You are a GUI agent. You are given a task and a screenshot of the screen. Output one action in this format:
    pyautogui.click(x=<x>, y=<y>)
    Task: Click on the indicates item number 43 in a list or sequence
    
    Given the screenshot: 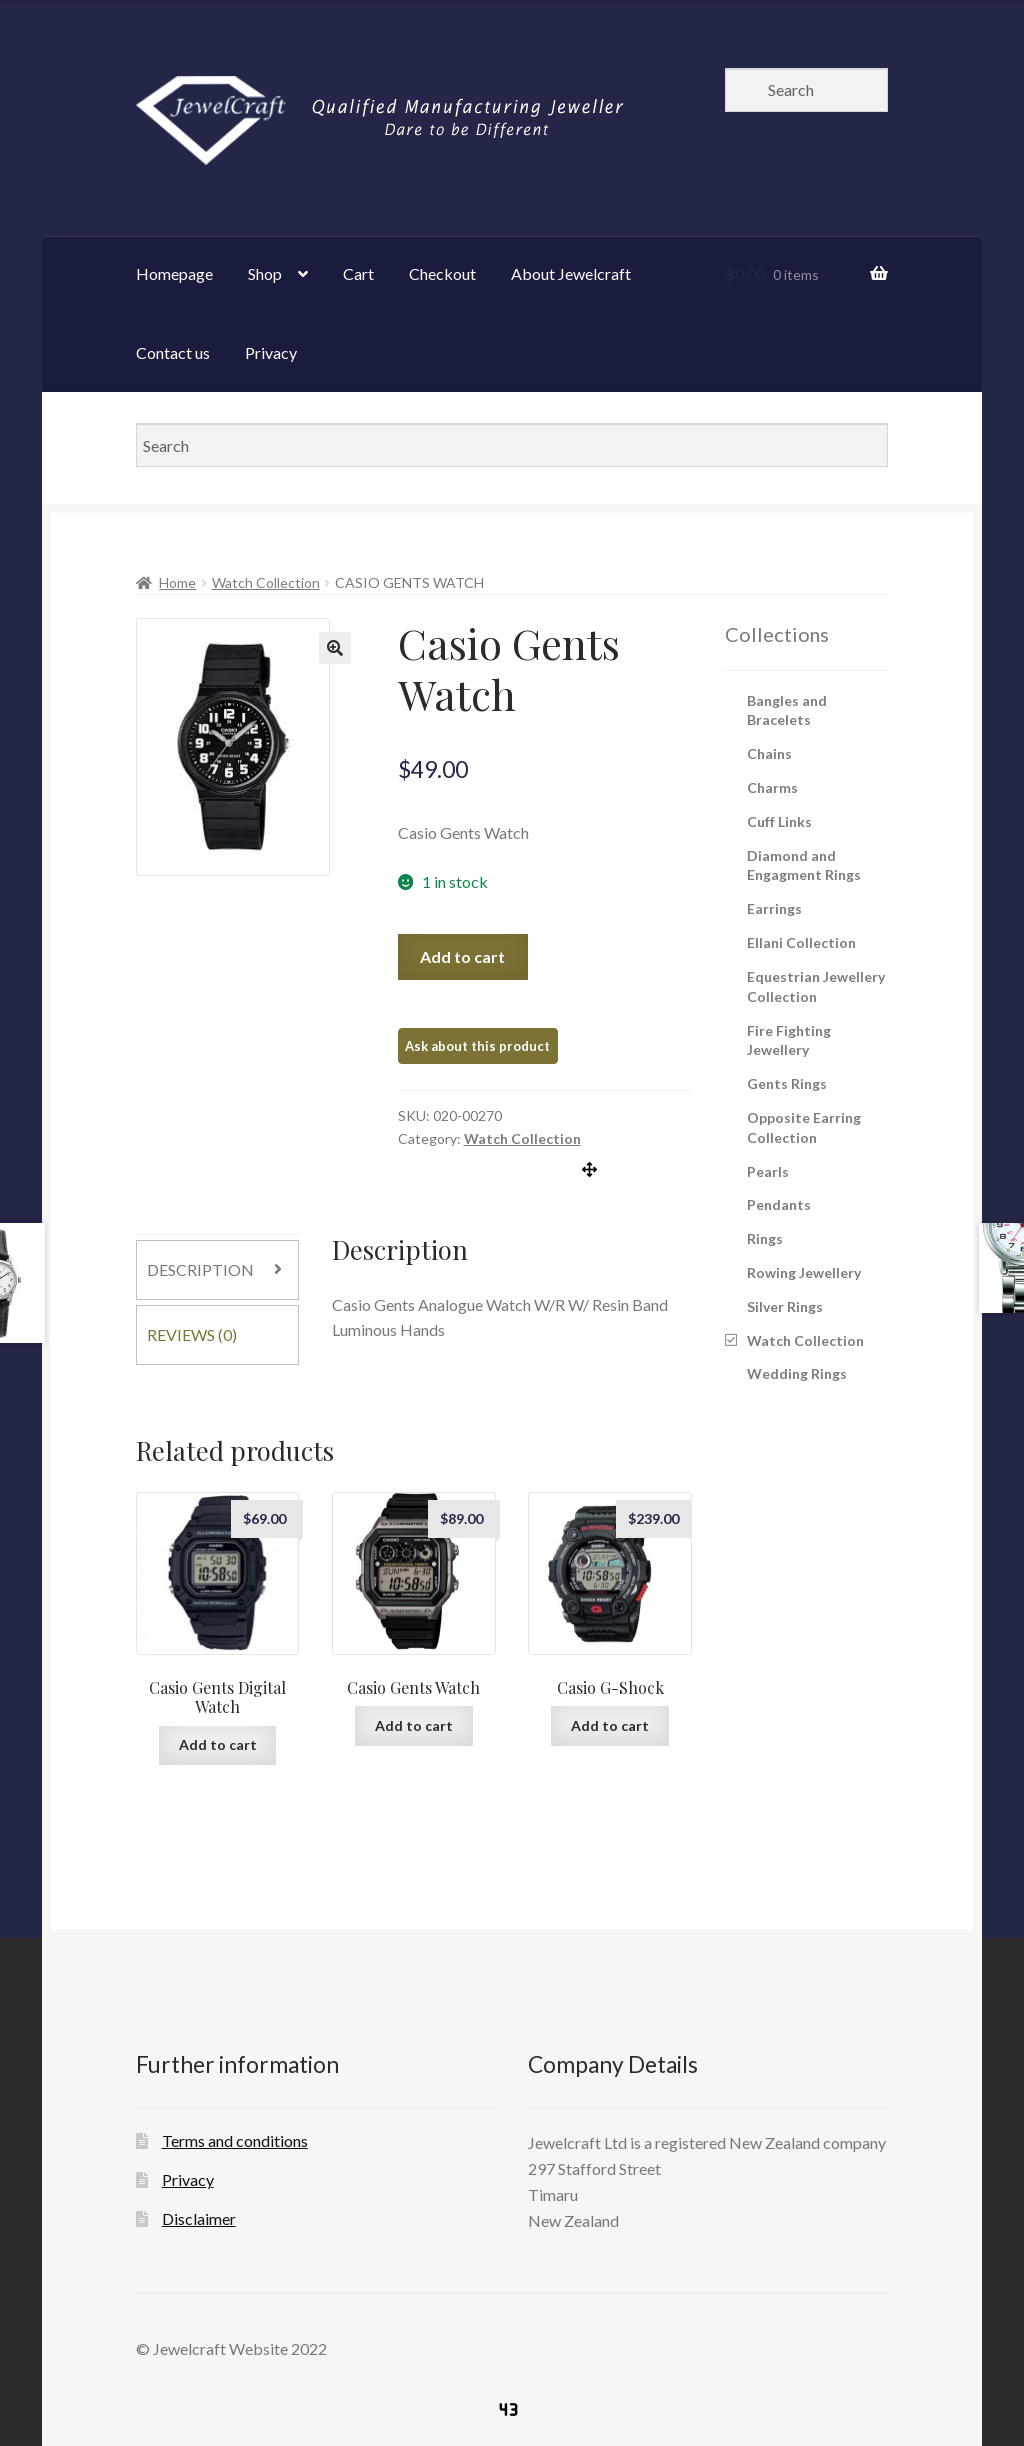 What is the action you would take?
    pyautogui.click(x=508, y=2409)
    